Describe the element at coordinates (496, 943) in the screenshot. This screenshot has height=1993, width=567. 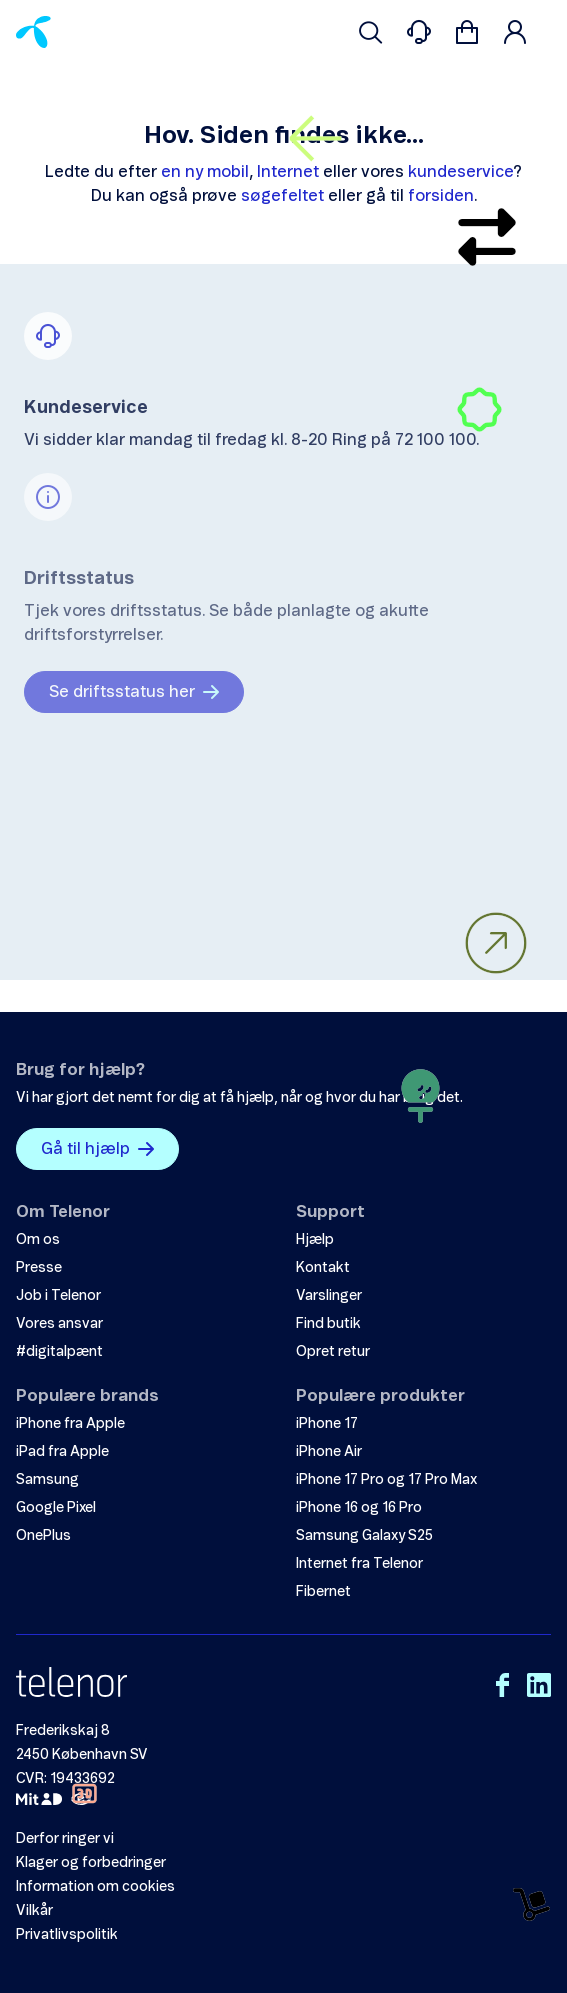
I see `open link in new tab or window` at that location.